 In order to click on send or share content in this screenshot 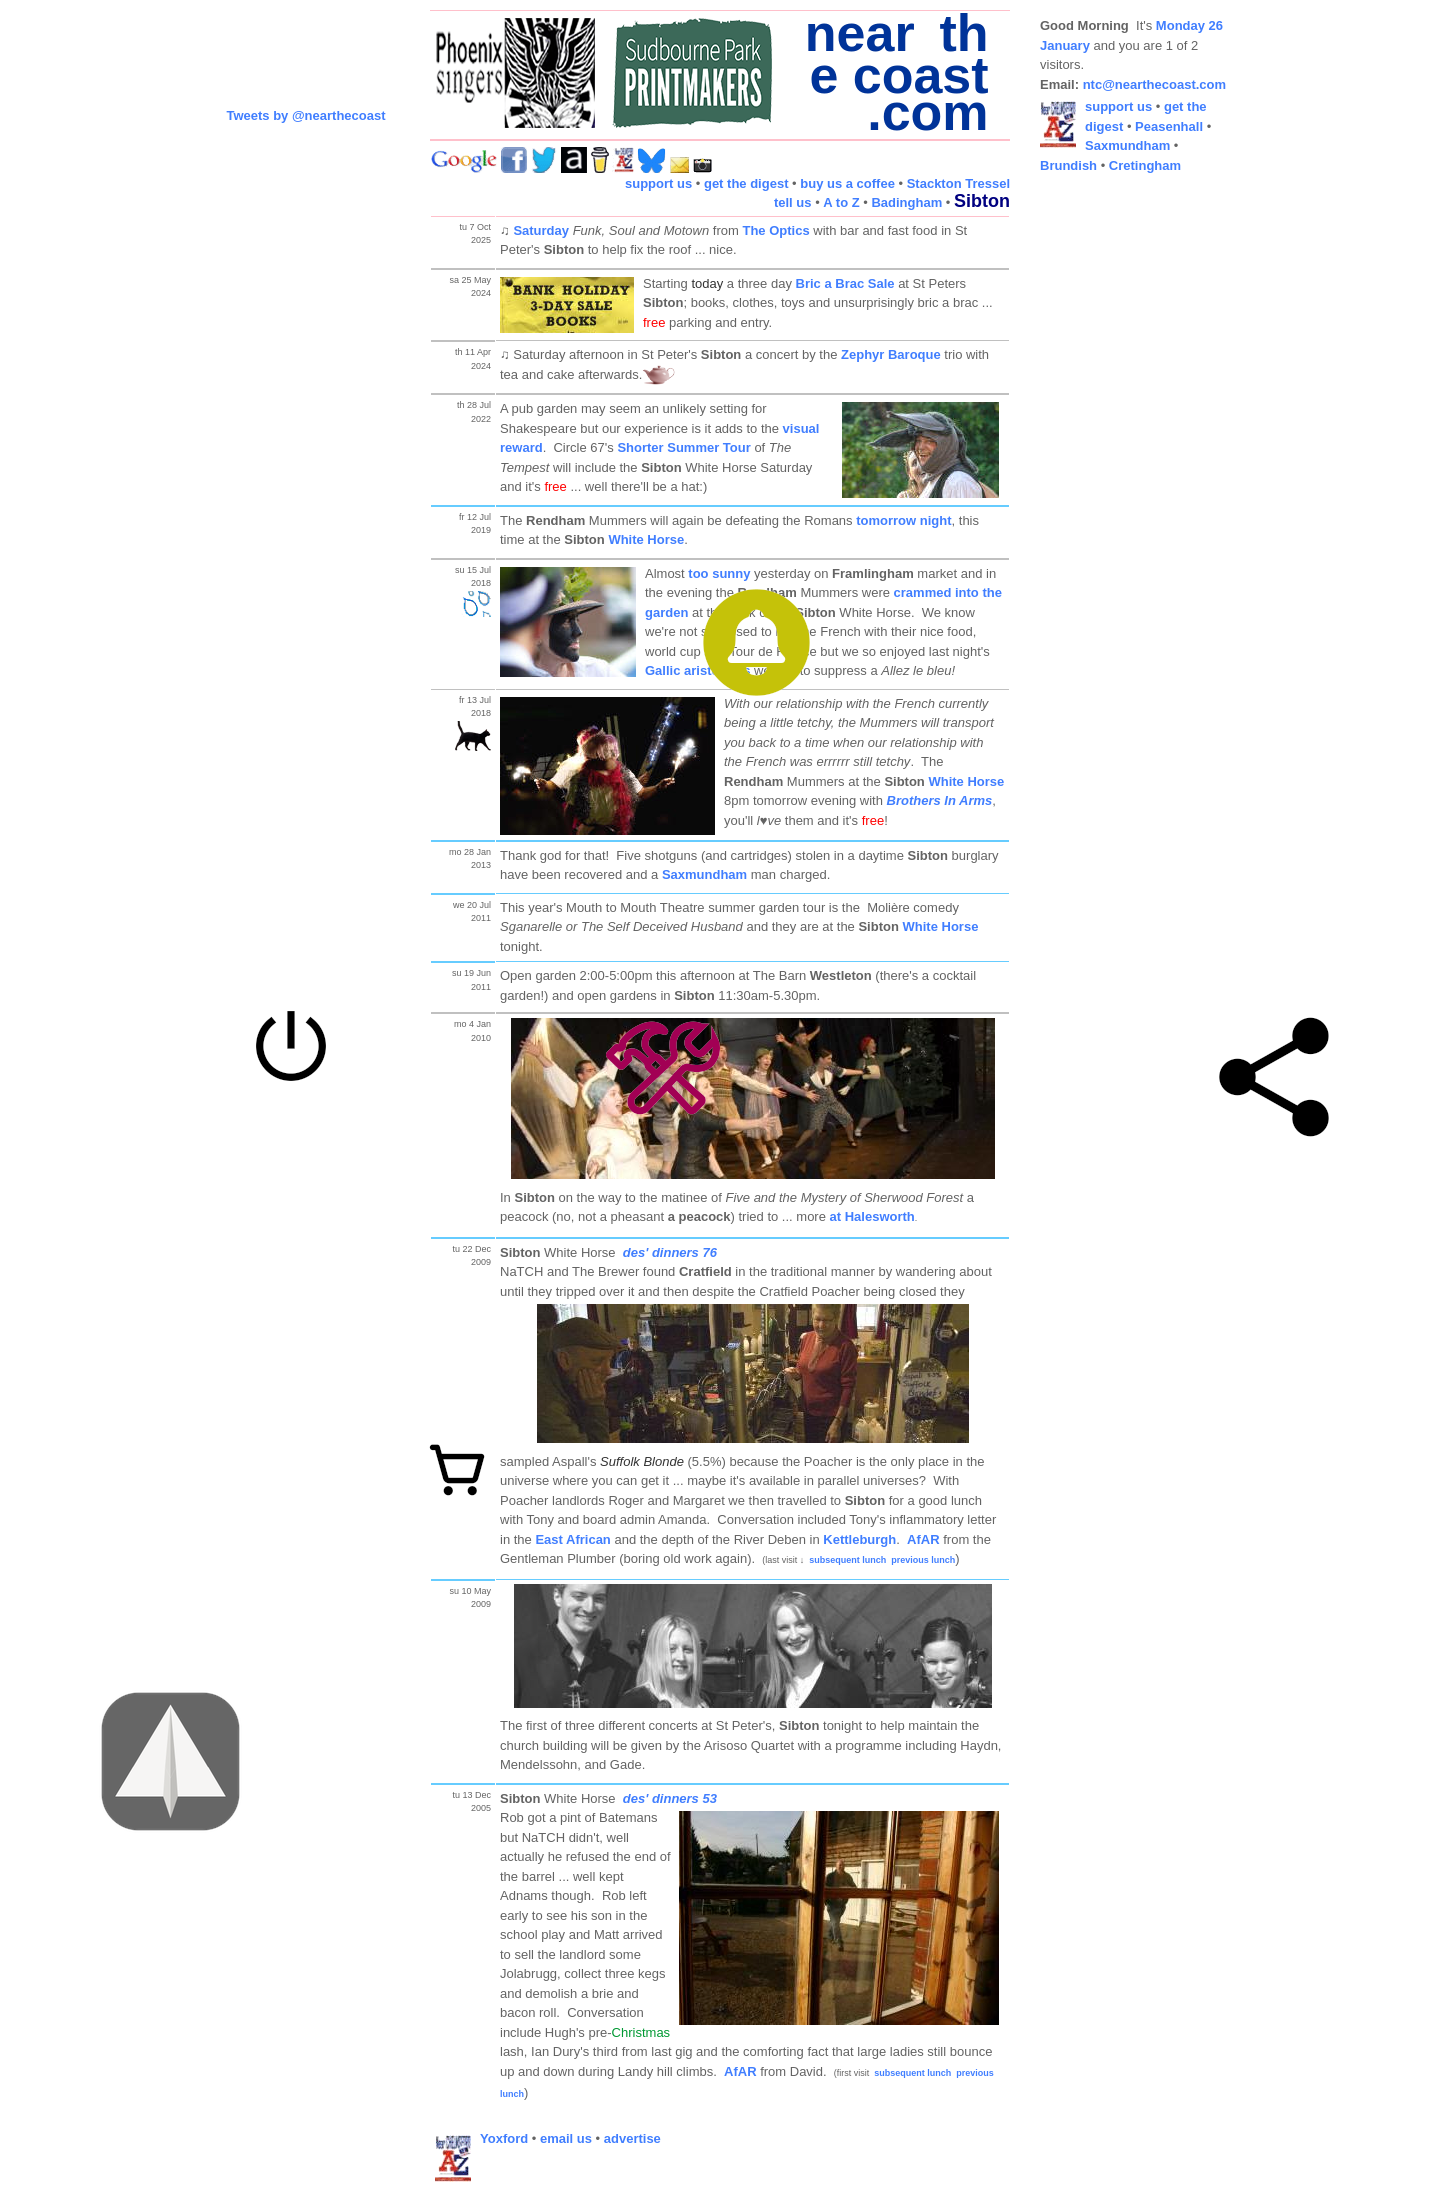, I will do `click(170, 1761)`.